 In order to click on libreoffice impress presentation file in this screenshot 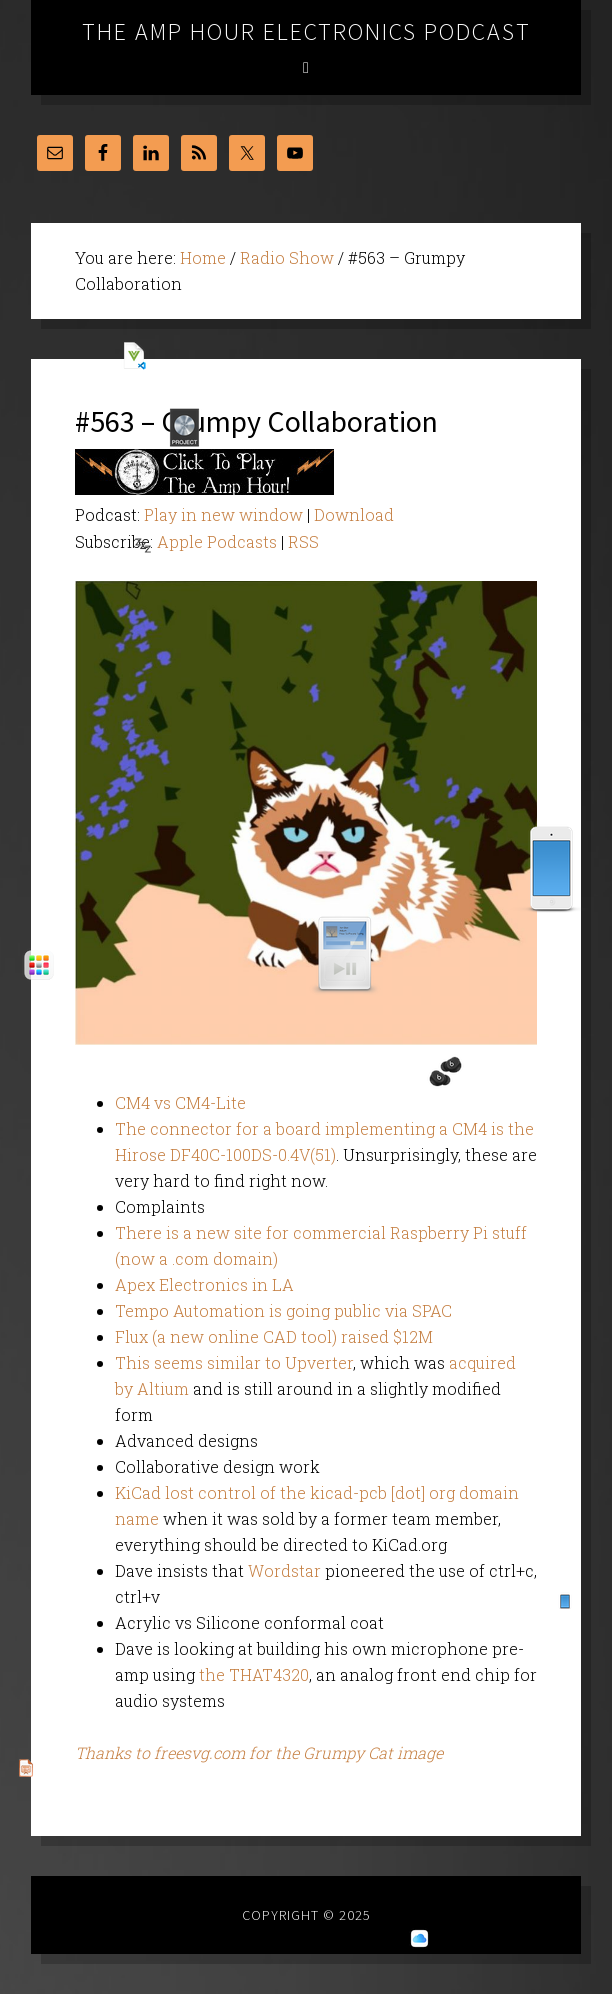, I will do `click(26, 1768)`.